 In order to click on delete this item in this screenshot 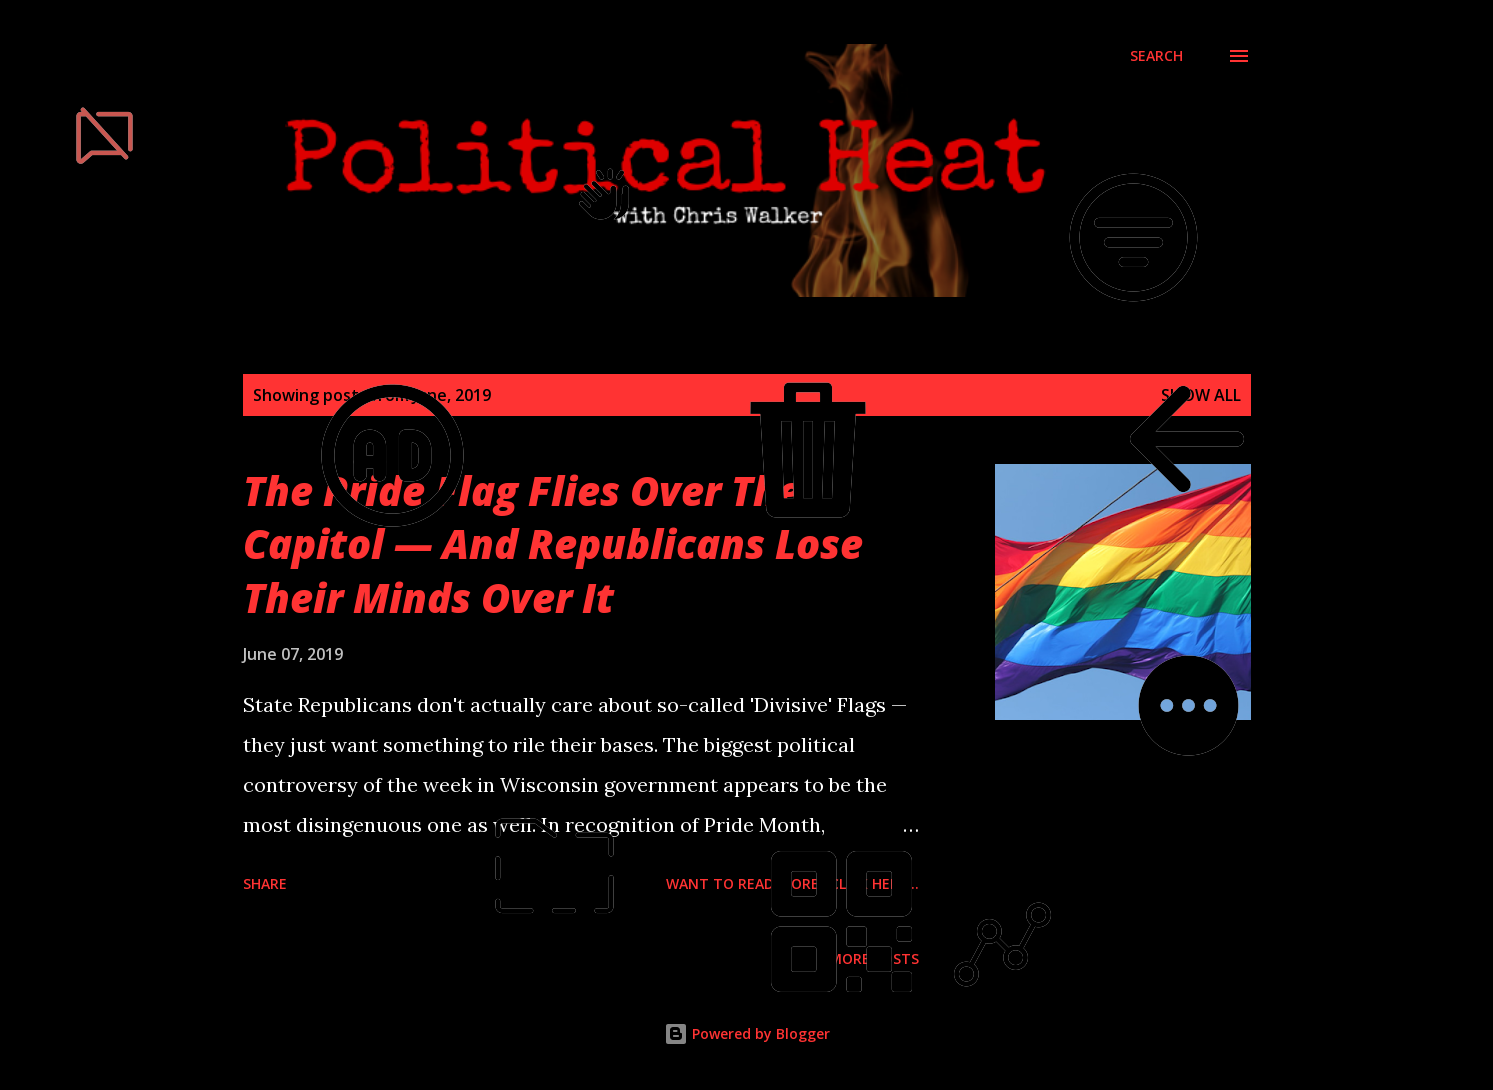, I will do `click(808, 450)`.